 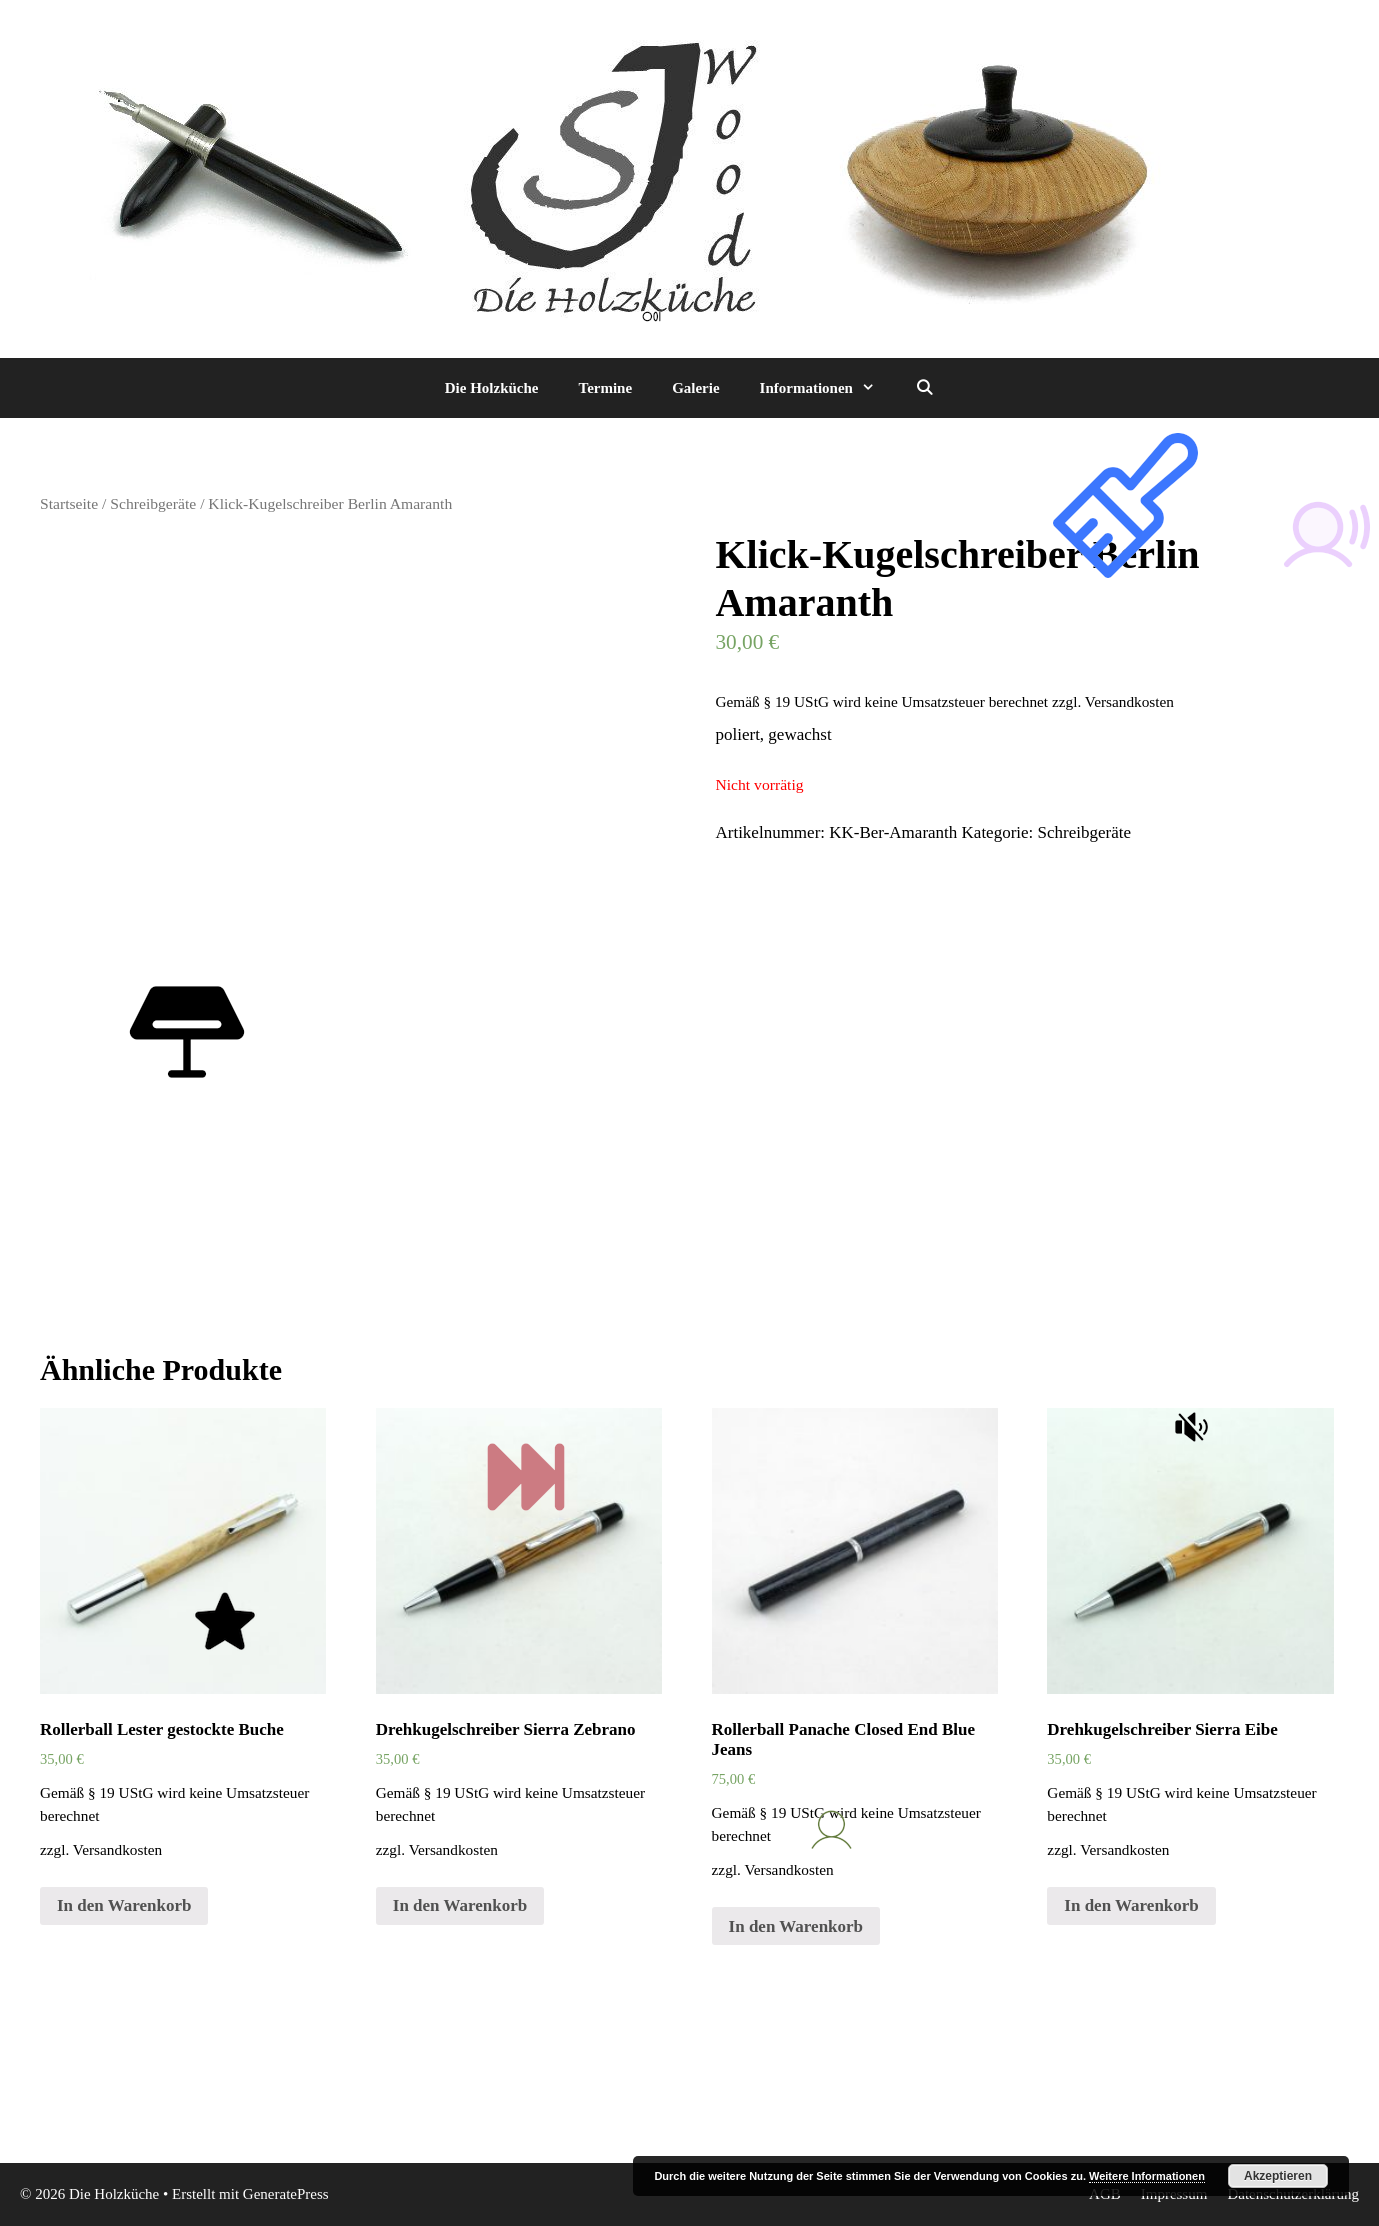 What do you see at coordinates (526, 1477) in the screenshot?
I see `skip to the next track` at bounding box center [526, 1477].